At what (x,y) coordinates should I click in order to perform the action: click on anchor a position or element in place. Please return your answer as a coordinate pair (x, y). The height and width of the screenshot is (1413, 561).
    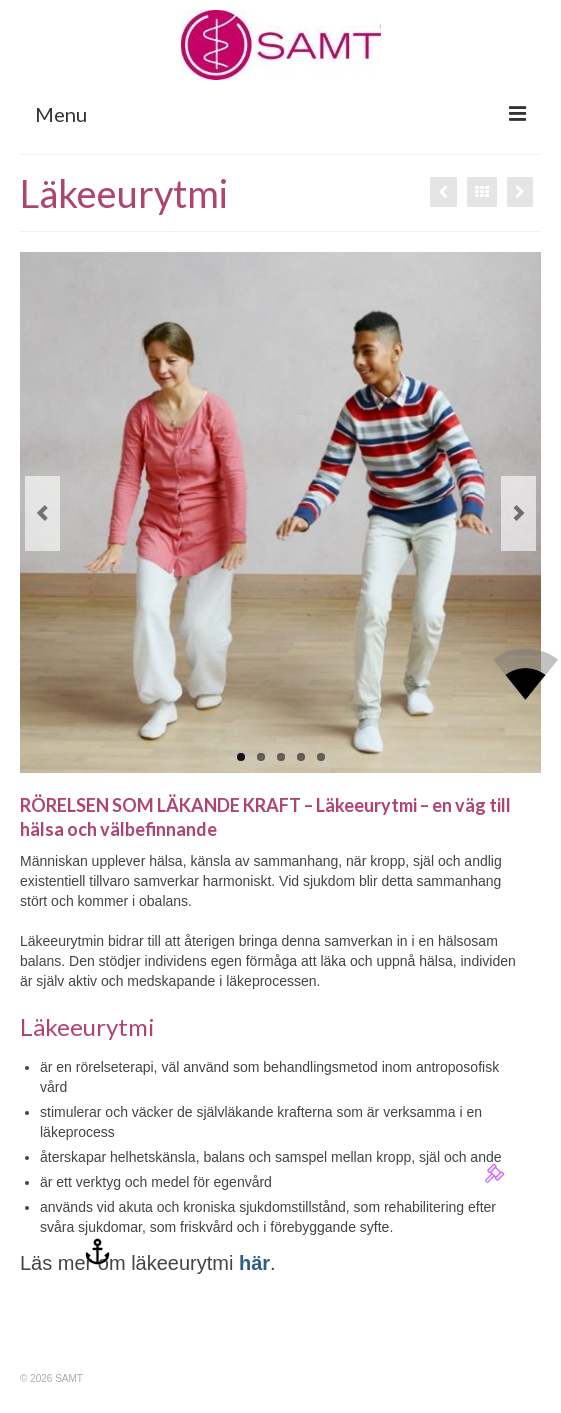
    Looking at the image, I should click on (97, 1251).